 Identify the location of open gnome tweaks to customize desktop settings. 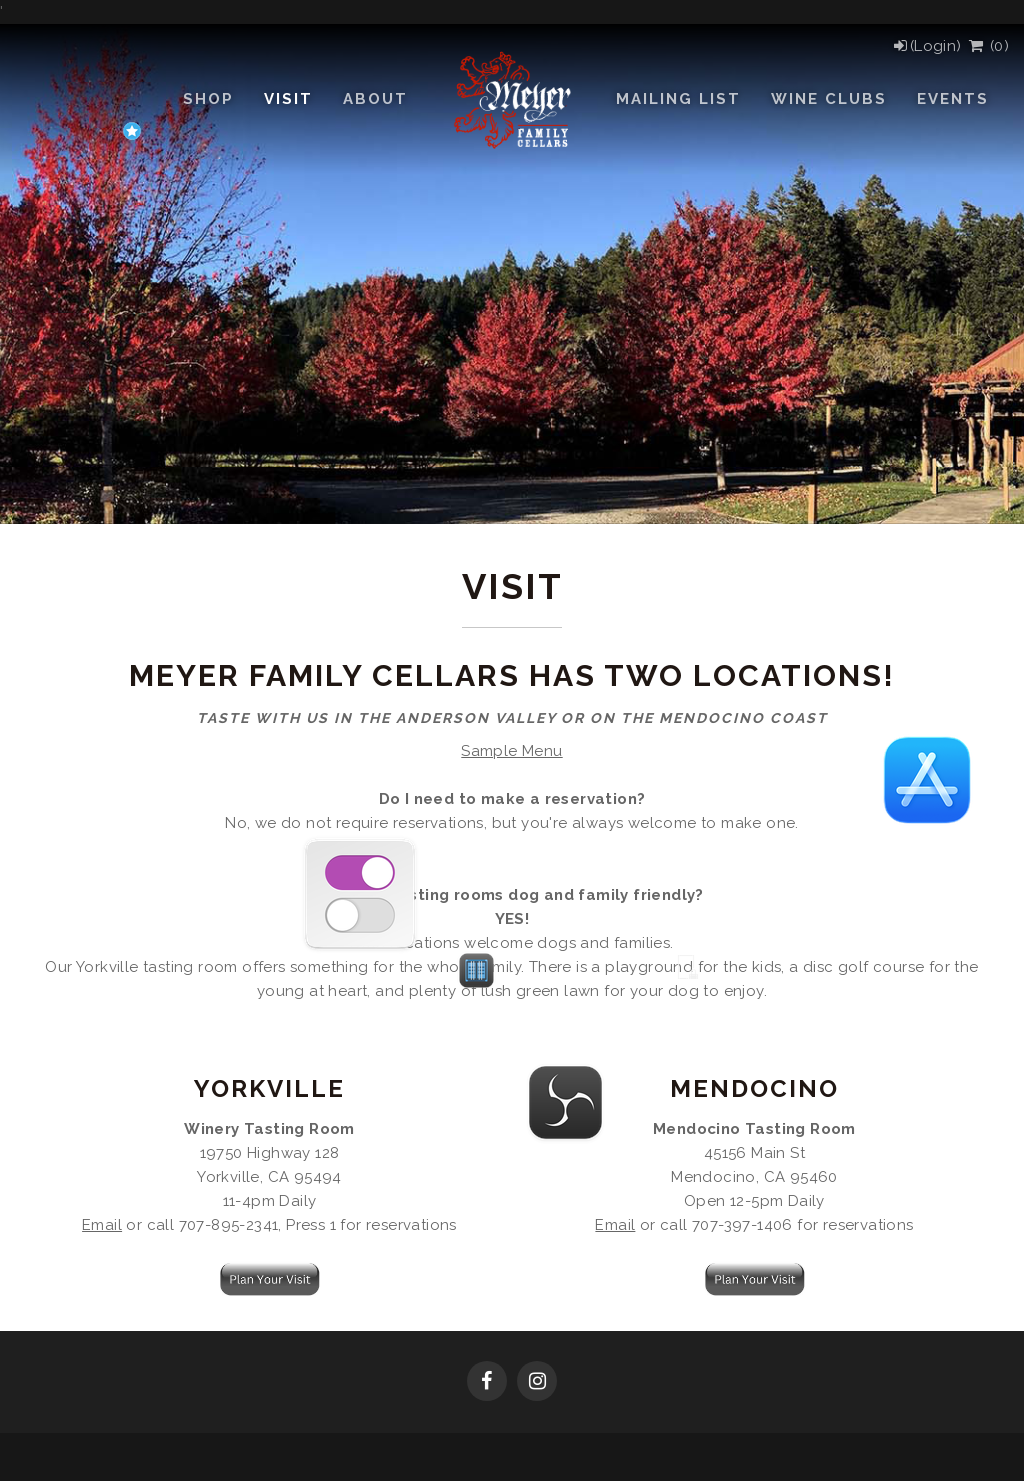
(360, 894).